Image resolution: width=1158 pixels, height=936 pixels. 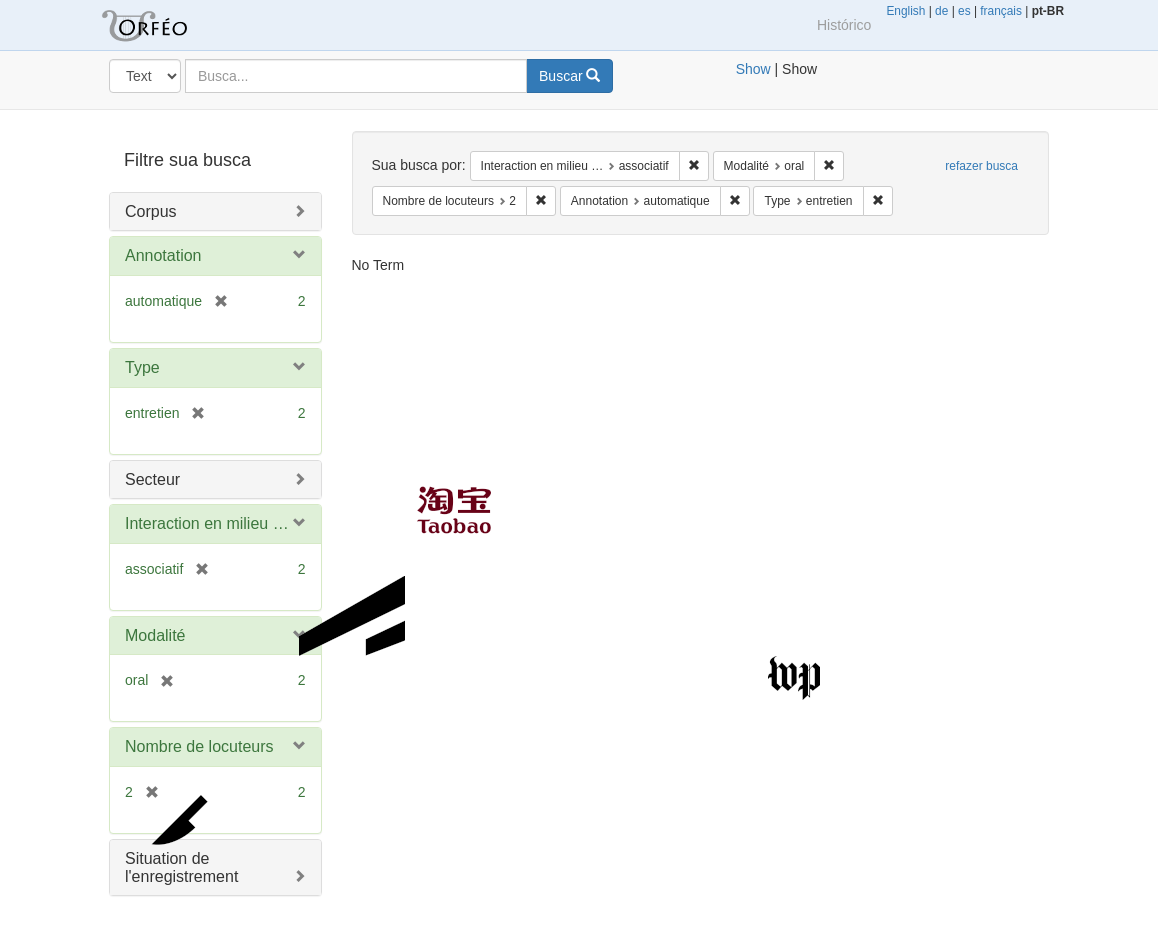 I want to click on open The Washington Post app, so click(x=794, y=678).